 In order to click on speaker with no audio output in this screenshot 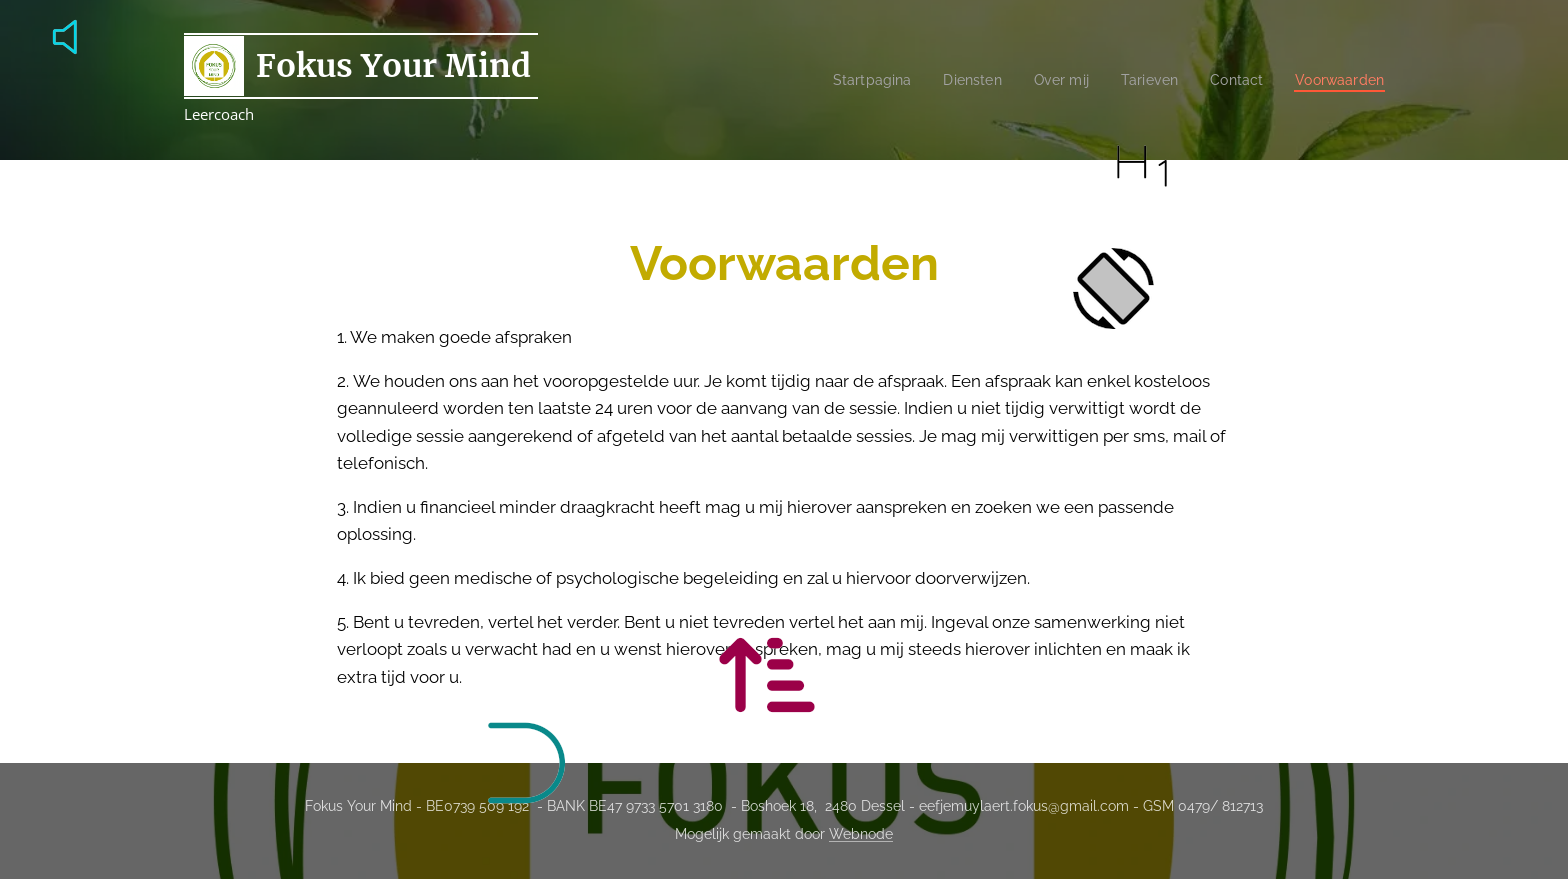, I will do `click(70, 37)`.